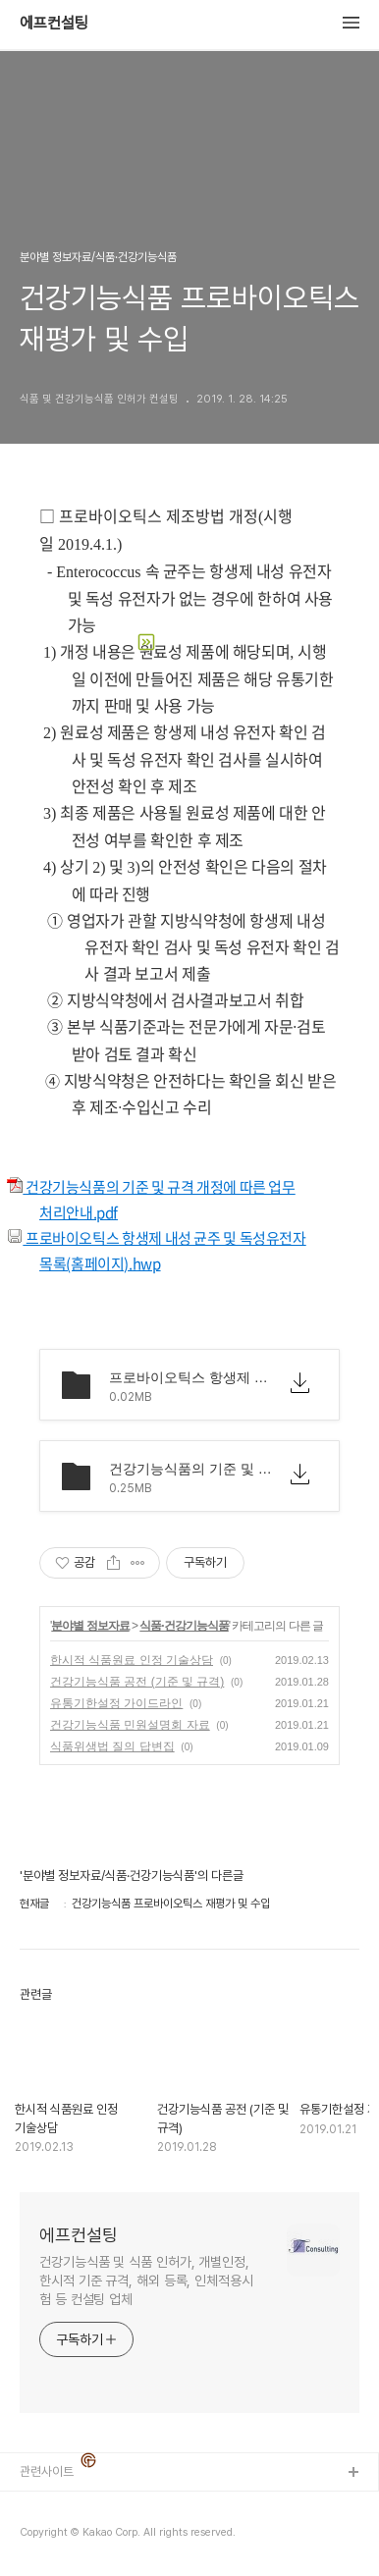 The image size is (379, 2576). Describe the element at coordinates (88, 2460) in the screenshot. I see `scan nearby devices or networks` at that location.